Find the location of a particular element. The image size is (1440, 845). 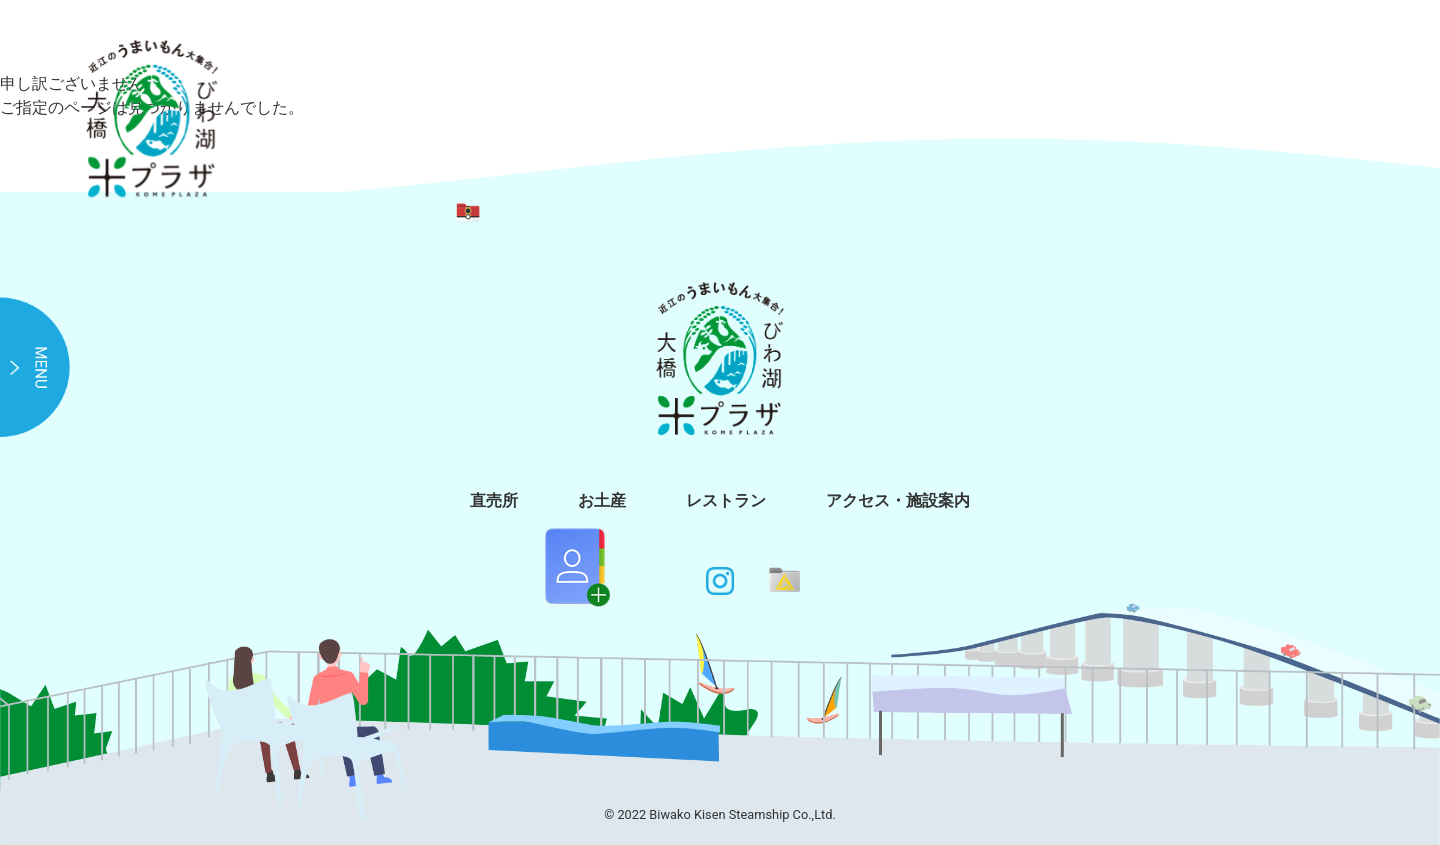

create a new contact in address book is located at coordinates (575, 566).